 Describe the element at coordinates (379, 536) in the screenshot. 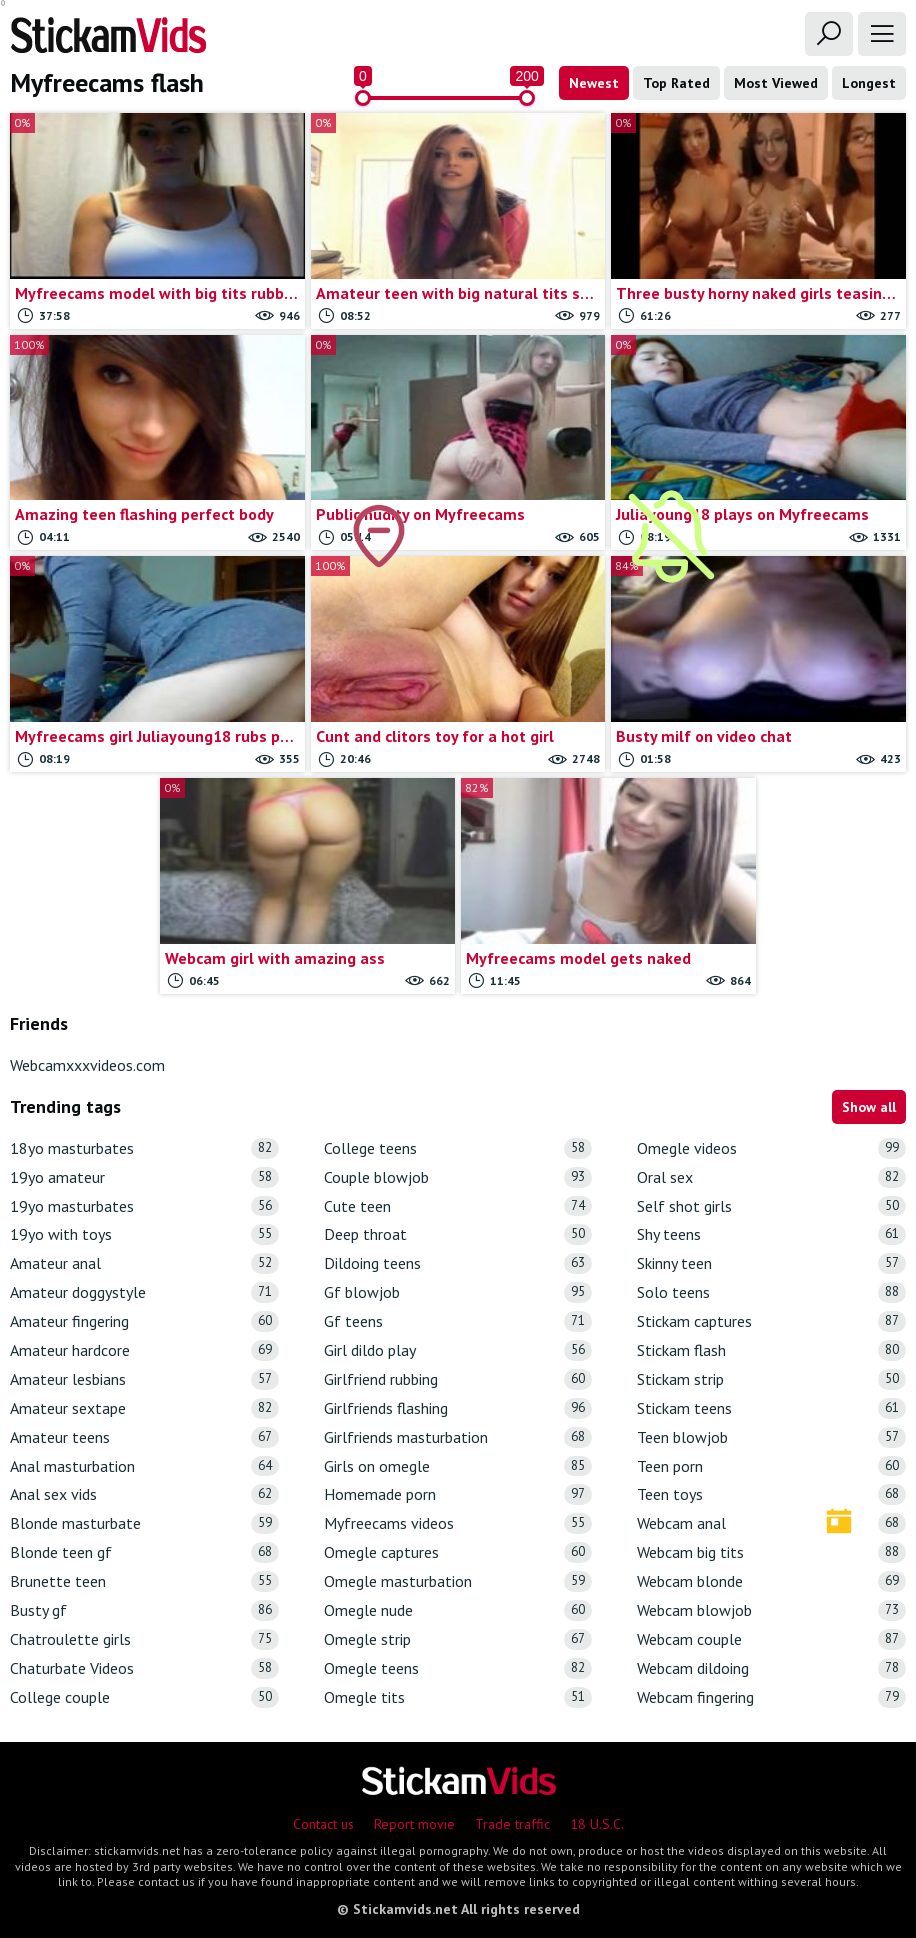

I see `remove a saved location` at that location.